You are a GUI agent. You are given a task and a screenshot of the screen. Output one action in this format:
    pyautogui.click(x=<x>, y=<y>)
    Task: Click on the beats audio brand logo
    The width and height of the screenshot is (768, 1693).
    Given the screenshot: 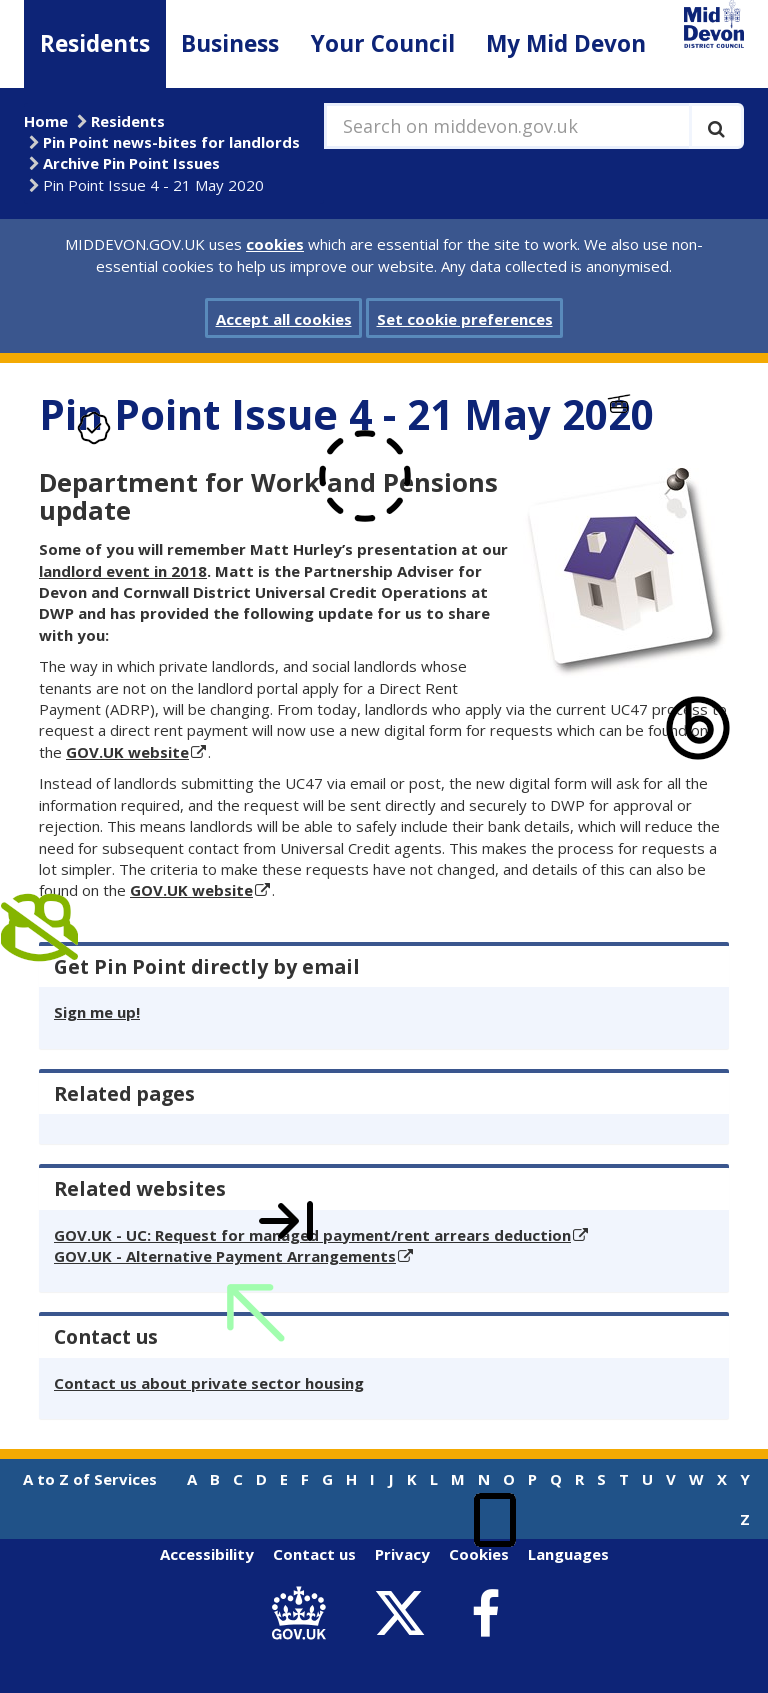 What is the action you would take?
    pyautogui.click(x=698, y=728)
    